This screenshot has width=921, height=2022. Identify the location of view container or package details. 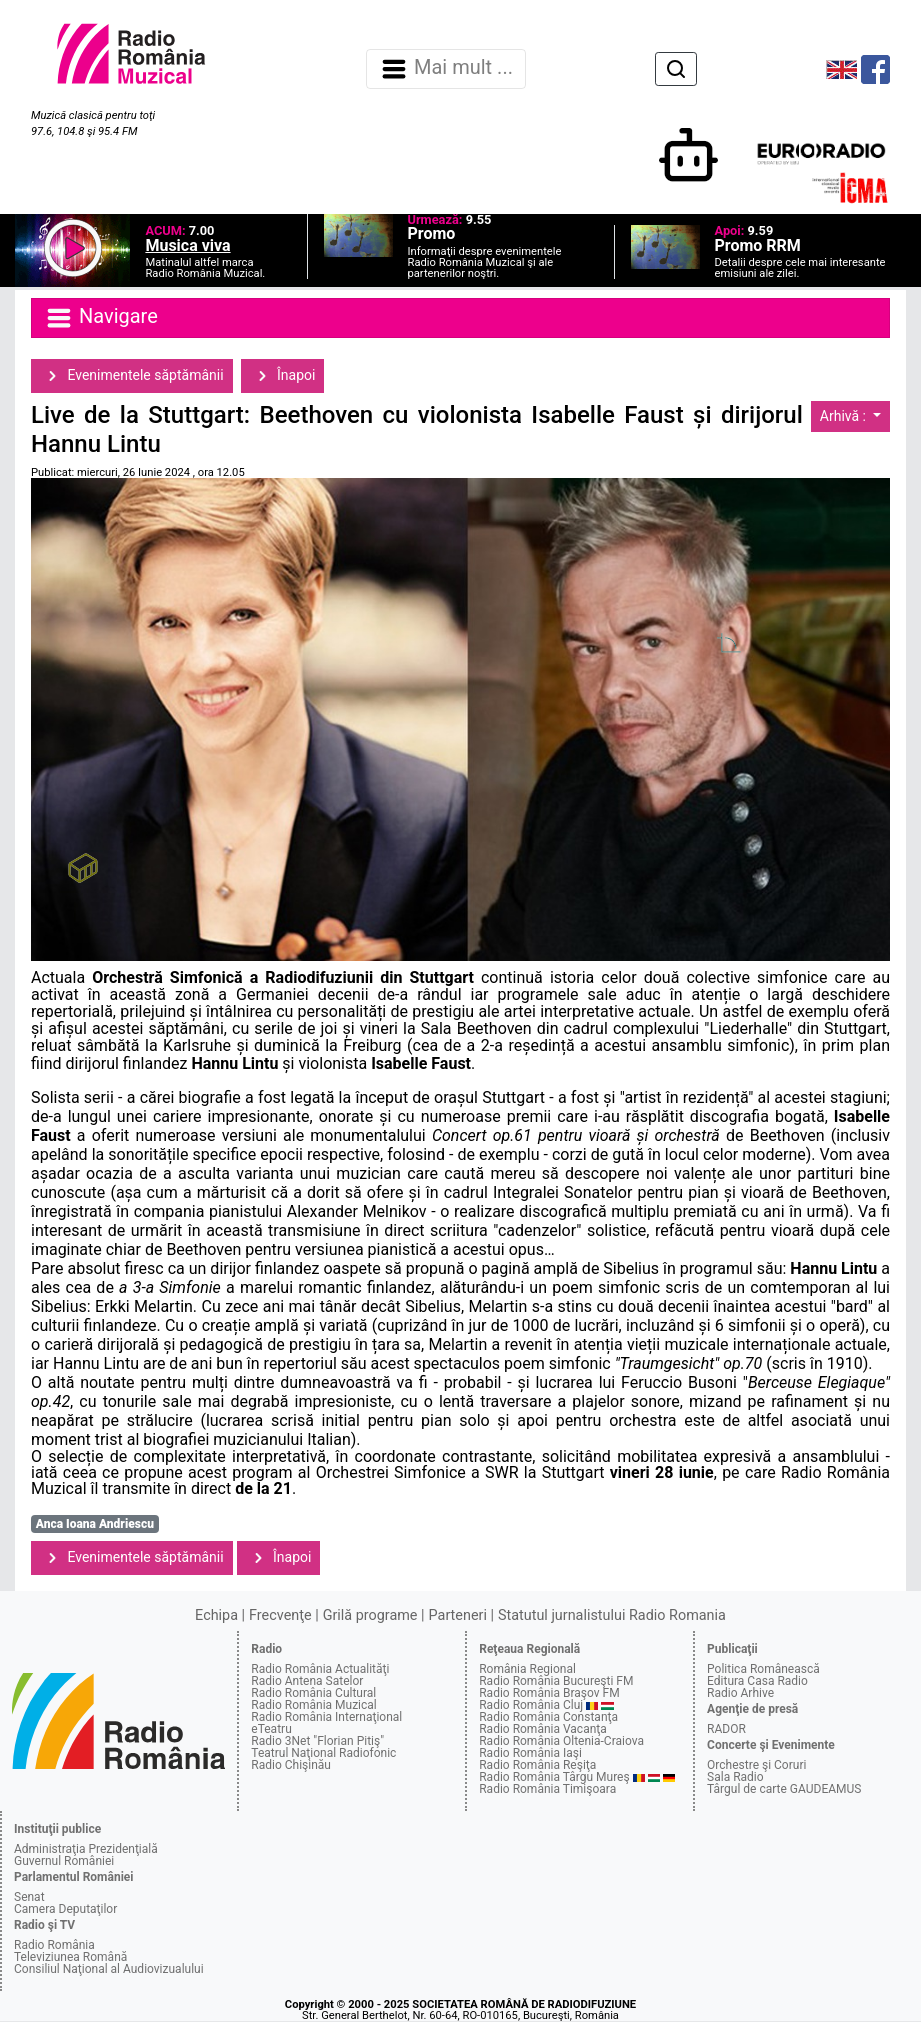
(83, 868).